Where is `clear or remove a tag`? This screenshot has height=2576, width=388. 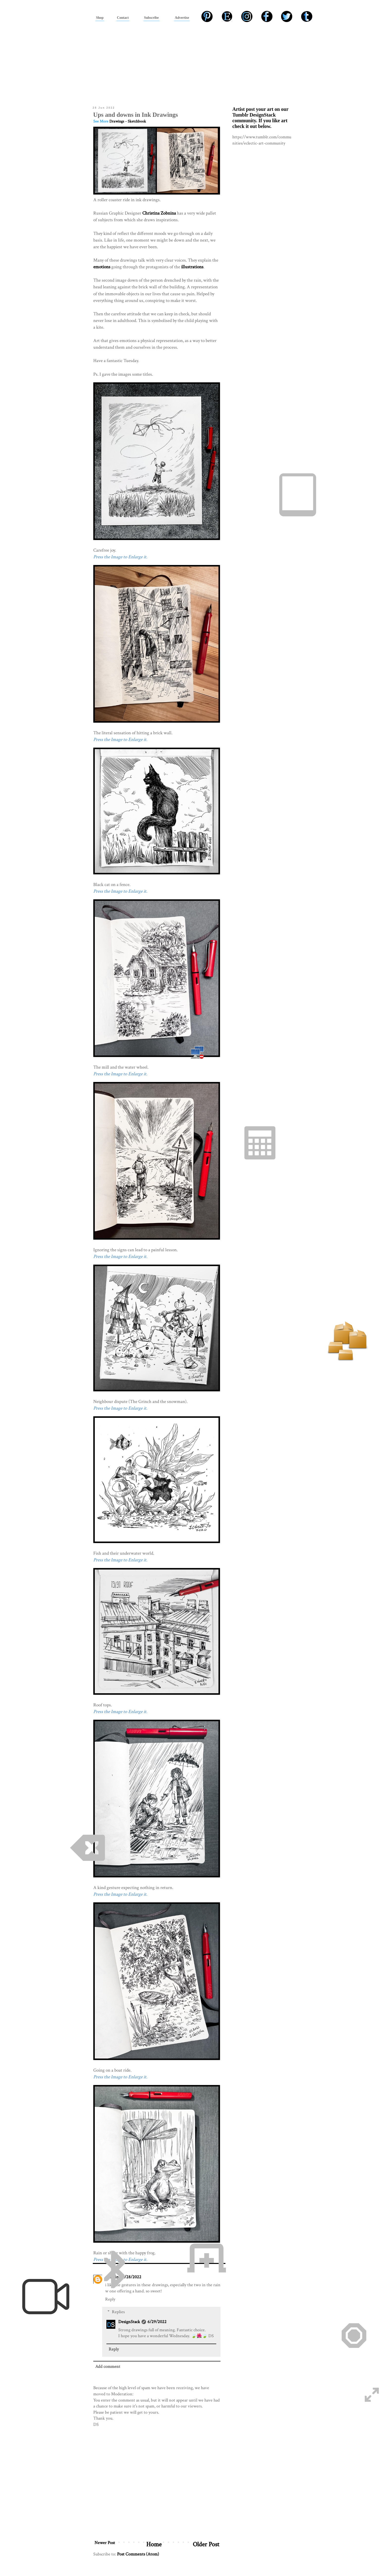
clear or remove a tag is located at coordinates (87, 1848).